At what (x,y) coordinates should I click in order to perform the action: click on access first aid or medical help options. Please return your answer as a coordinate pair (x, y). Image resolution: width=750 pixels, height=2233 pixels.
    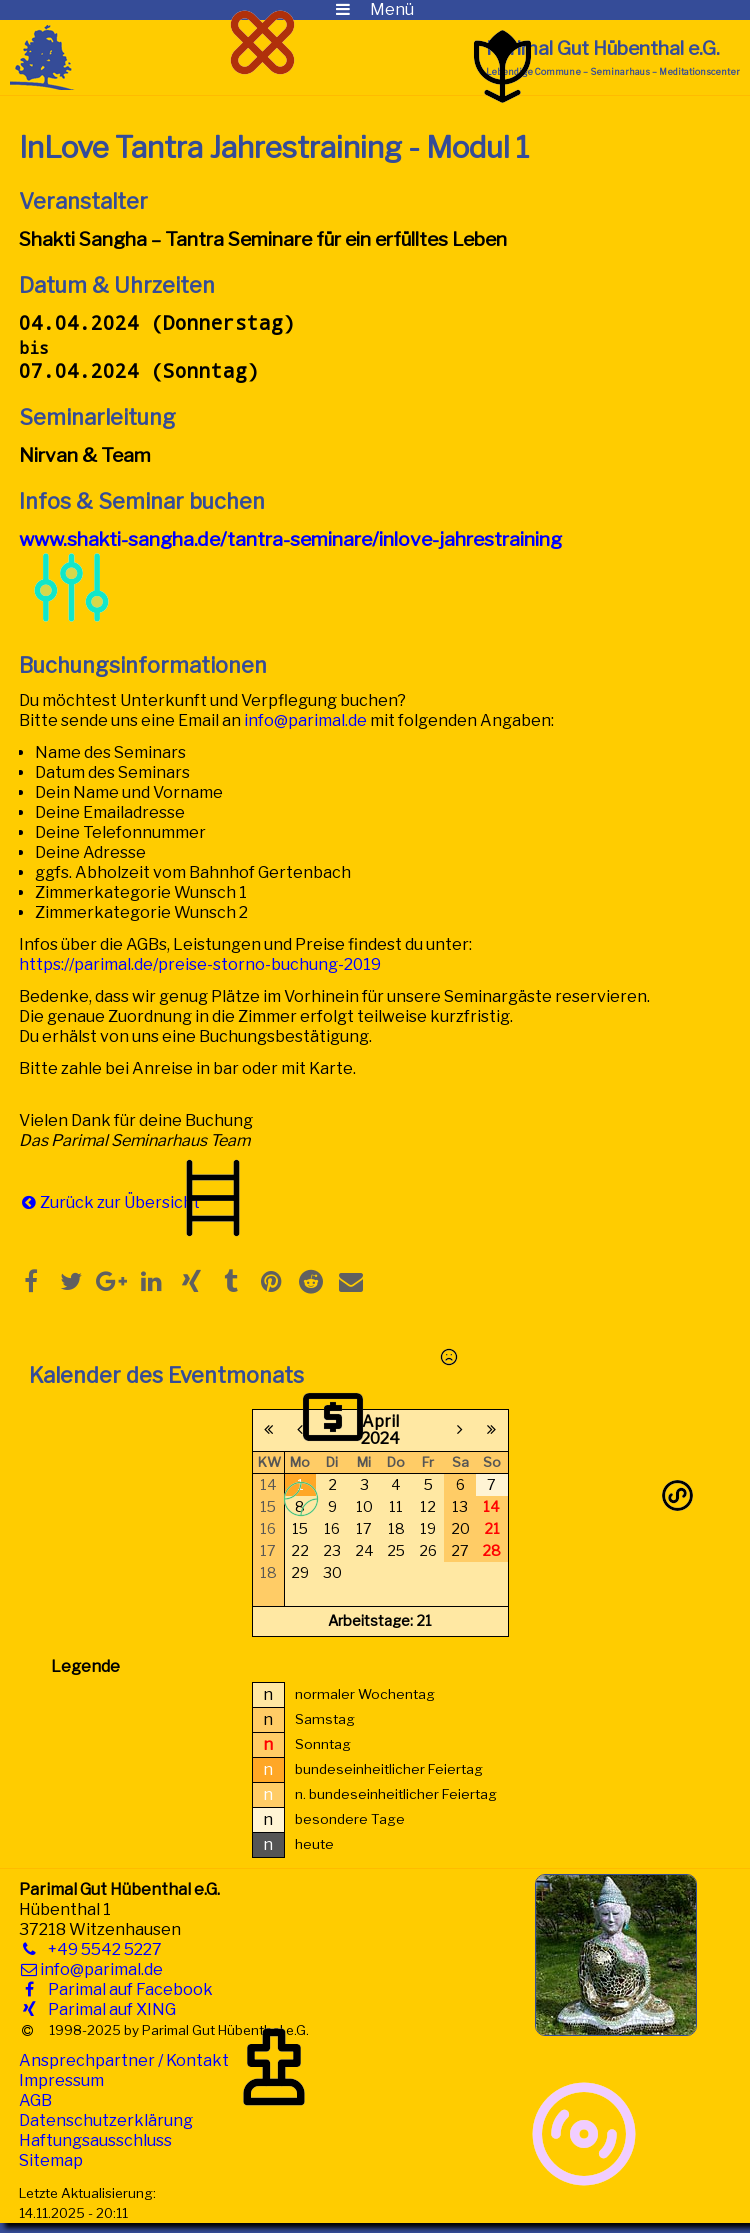
    Looking at the image, I should click on (262, 42).